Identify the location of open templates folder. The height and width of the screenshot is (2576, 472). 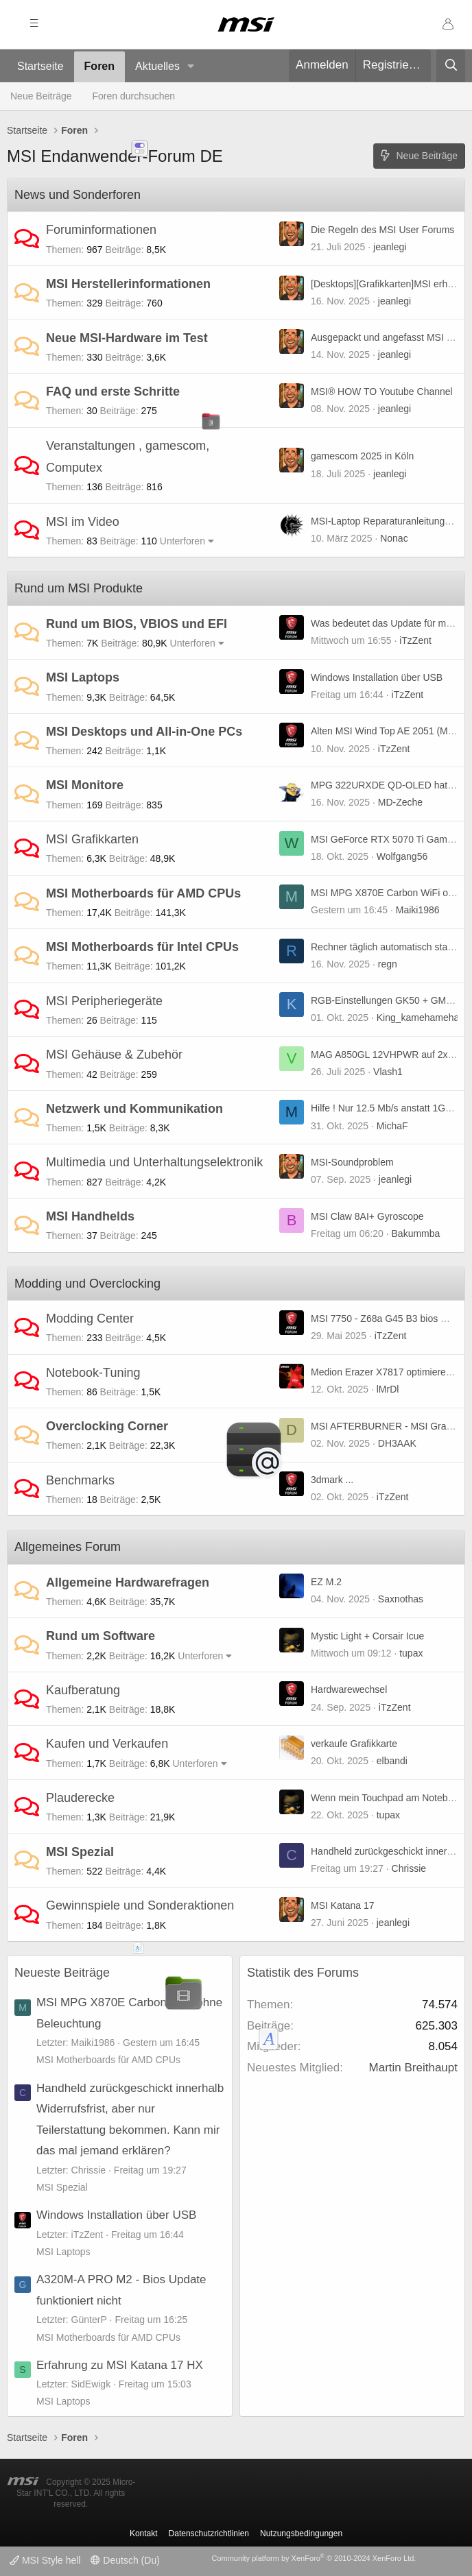
(211, 421).